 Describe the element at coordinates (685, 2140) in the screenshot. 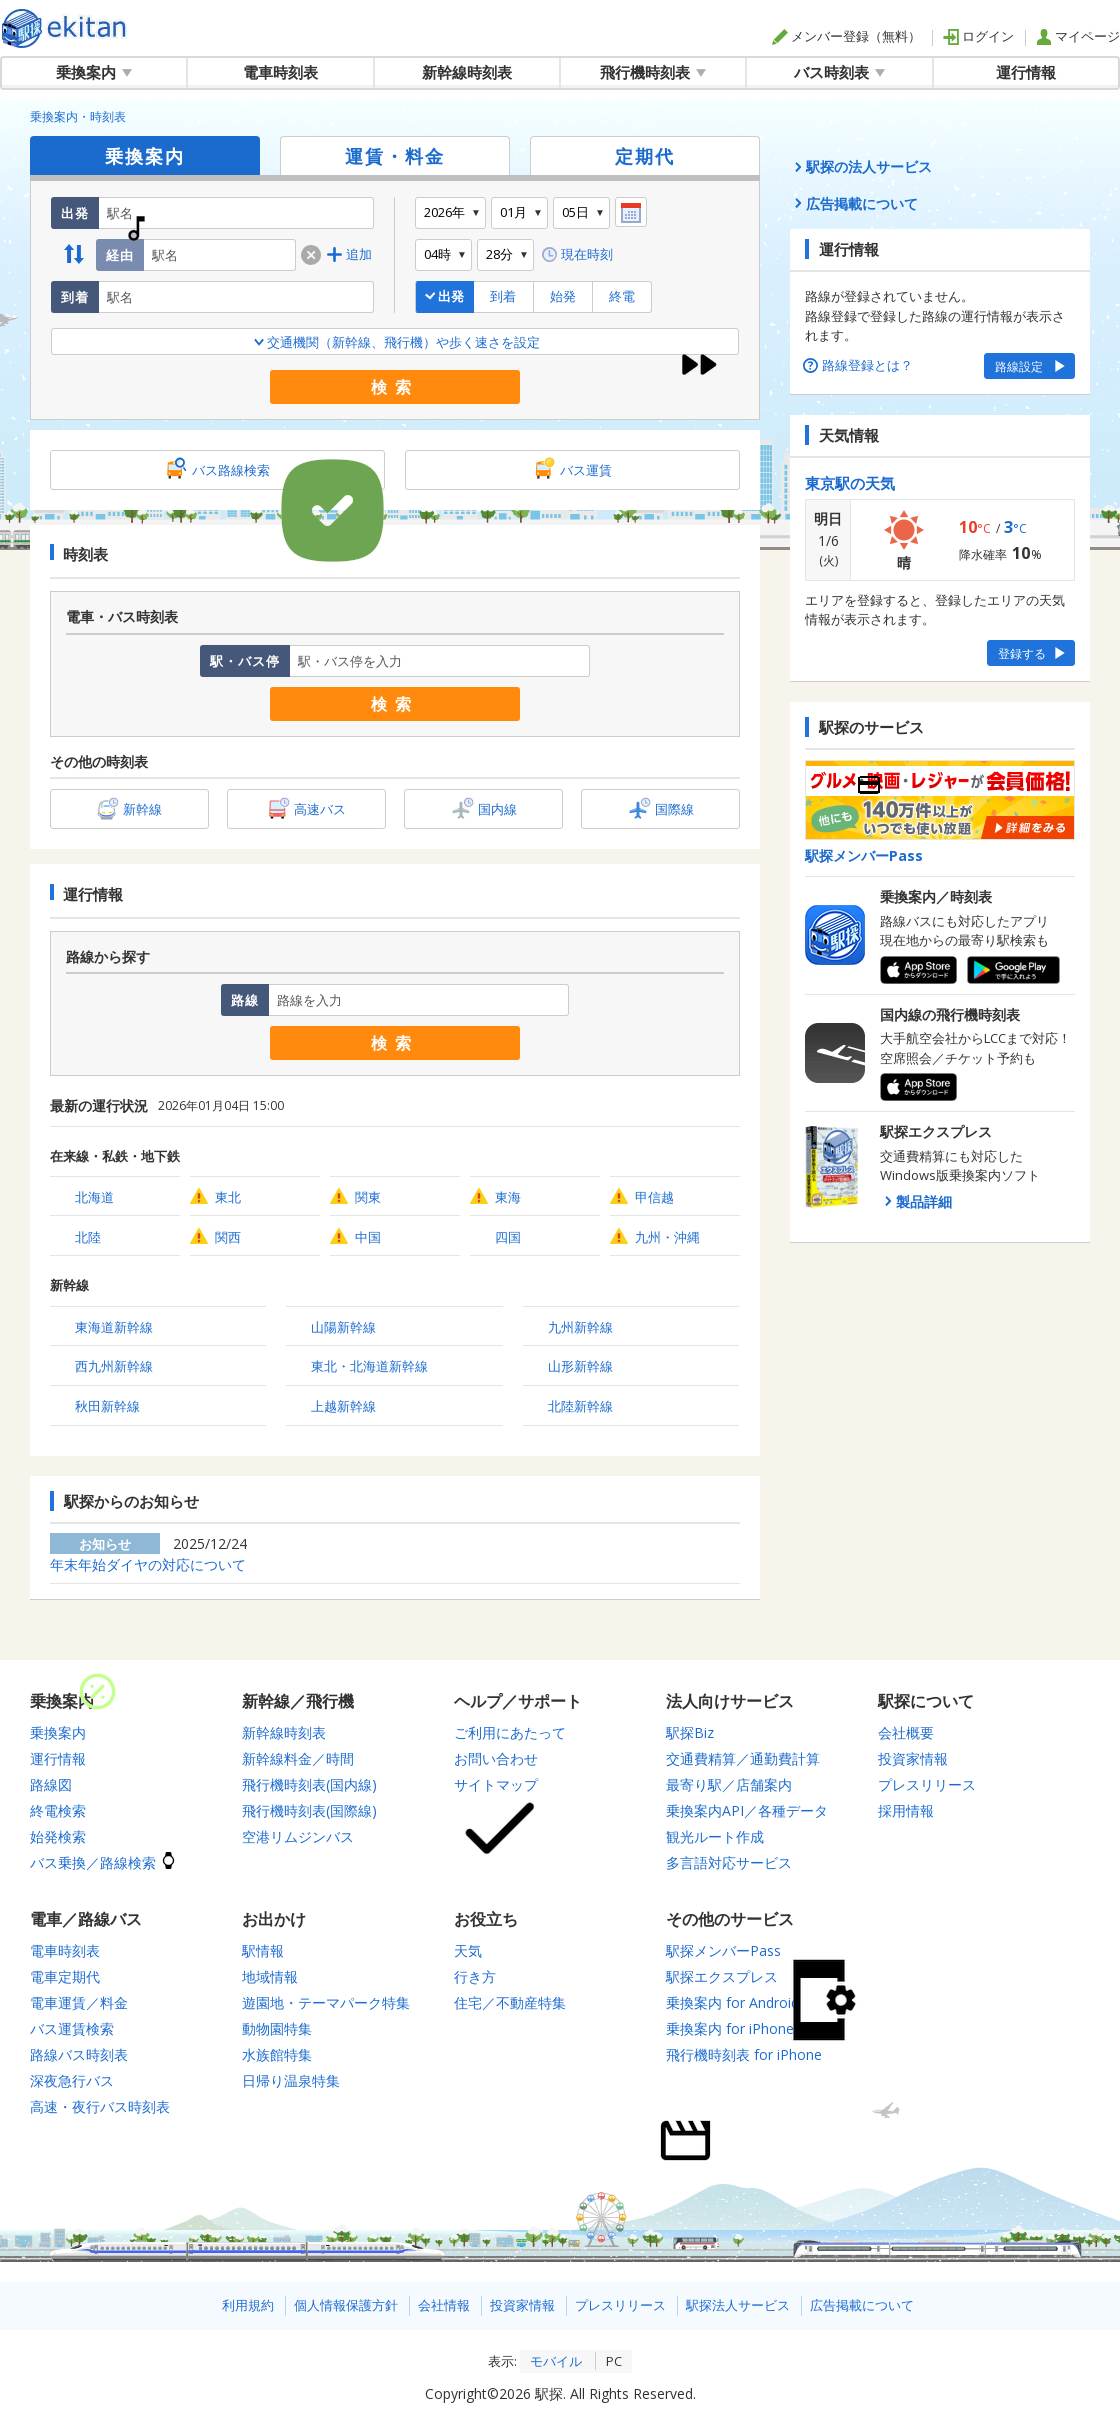

I see `access video or movie content` at that location.